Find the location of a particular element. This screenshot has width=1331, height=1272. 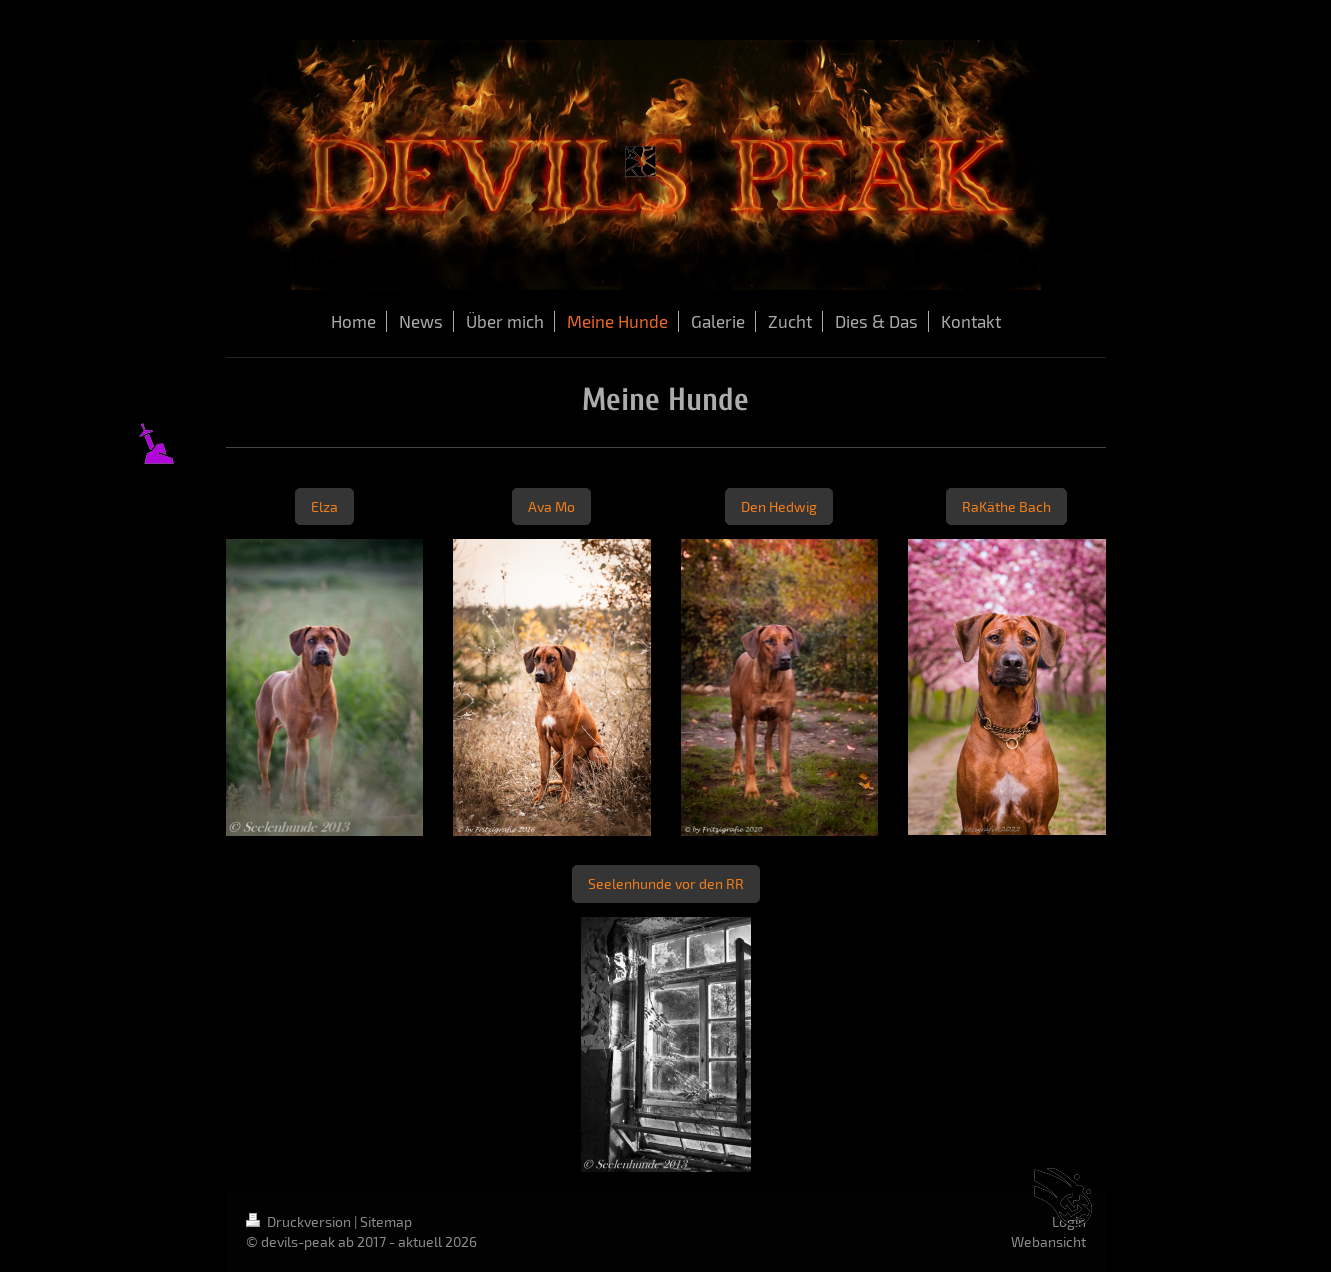

access legendary or rare items is located at coordinates (155, 443).